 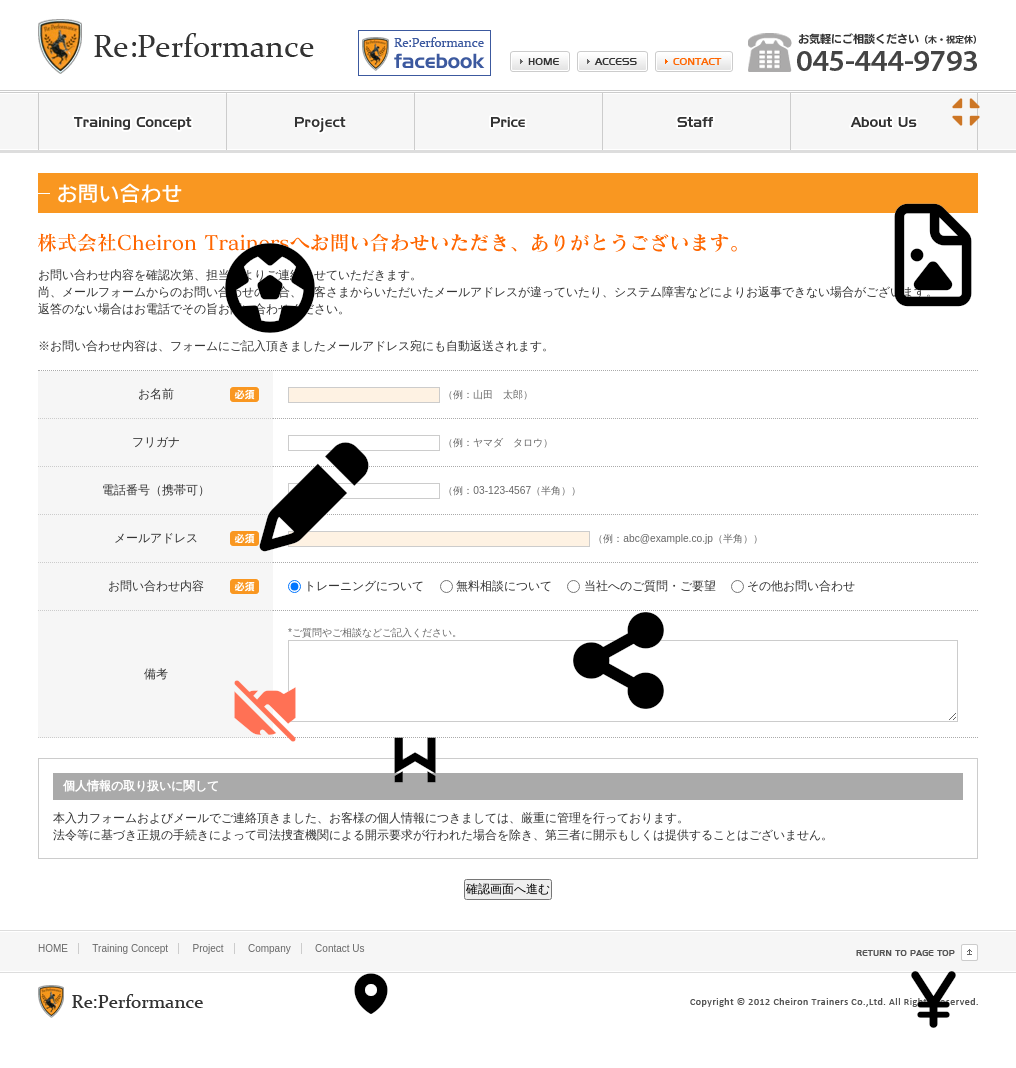 What do you see at coordinates (933, 999) in the screenshot?
I see `indicates price or payment in Chinese yuan (renminbi)` at bounding box center [933, 999].